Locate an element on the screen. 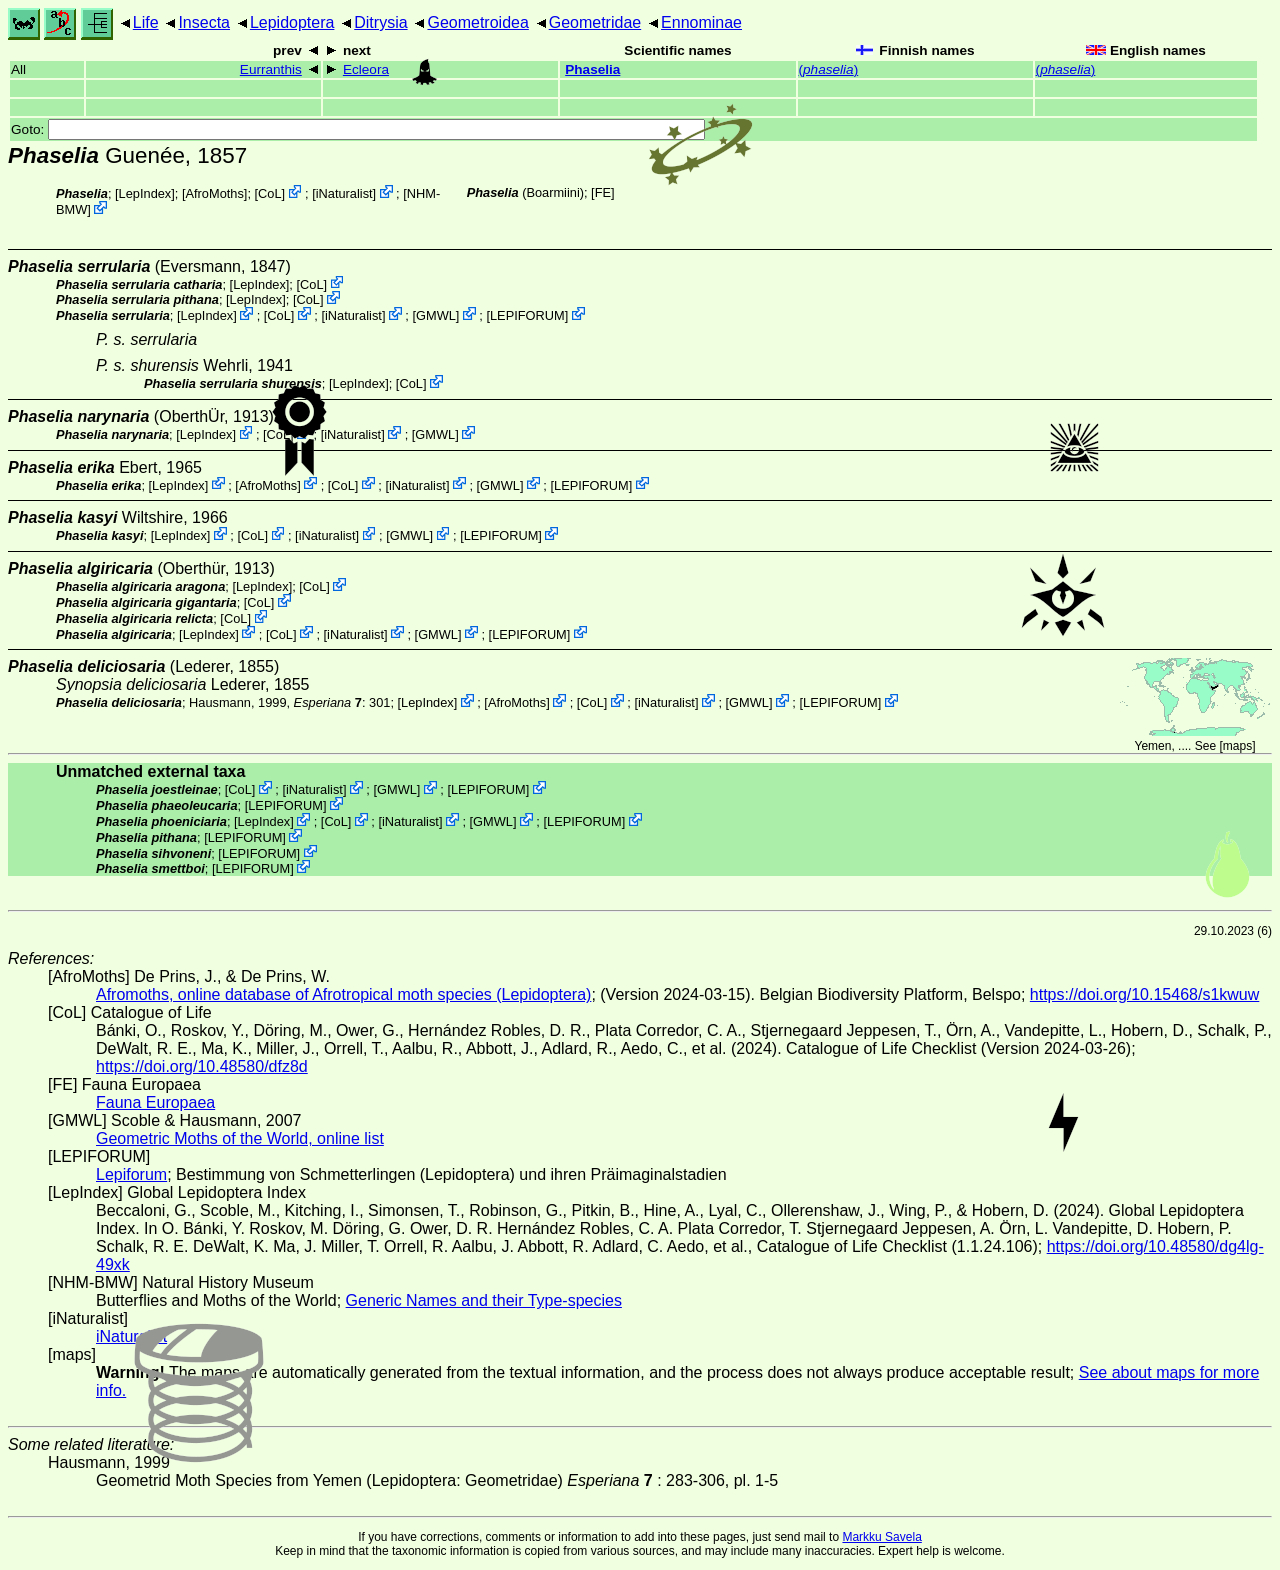 The image size is (1280, 1570). indicates visibility or surveillance mode enabled is located at coordinates (1074, 447).